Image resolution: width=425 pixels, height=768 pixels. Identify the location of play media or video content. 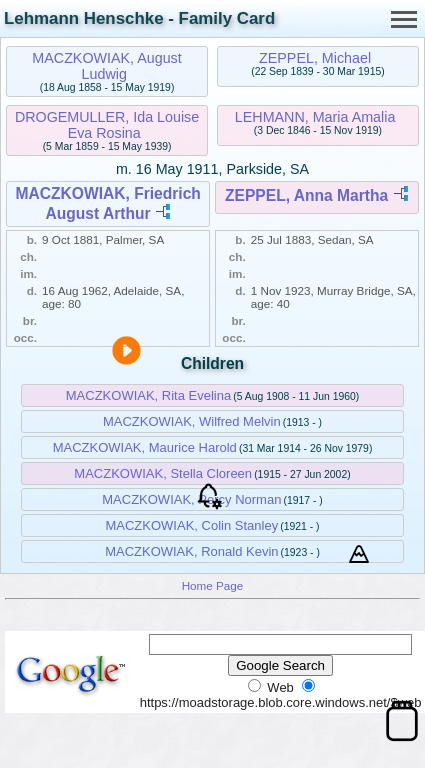
(126, 350).